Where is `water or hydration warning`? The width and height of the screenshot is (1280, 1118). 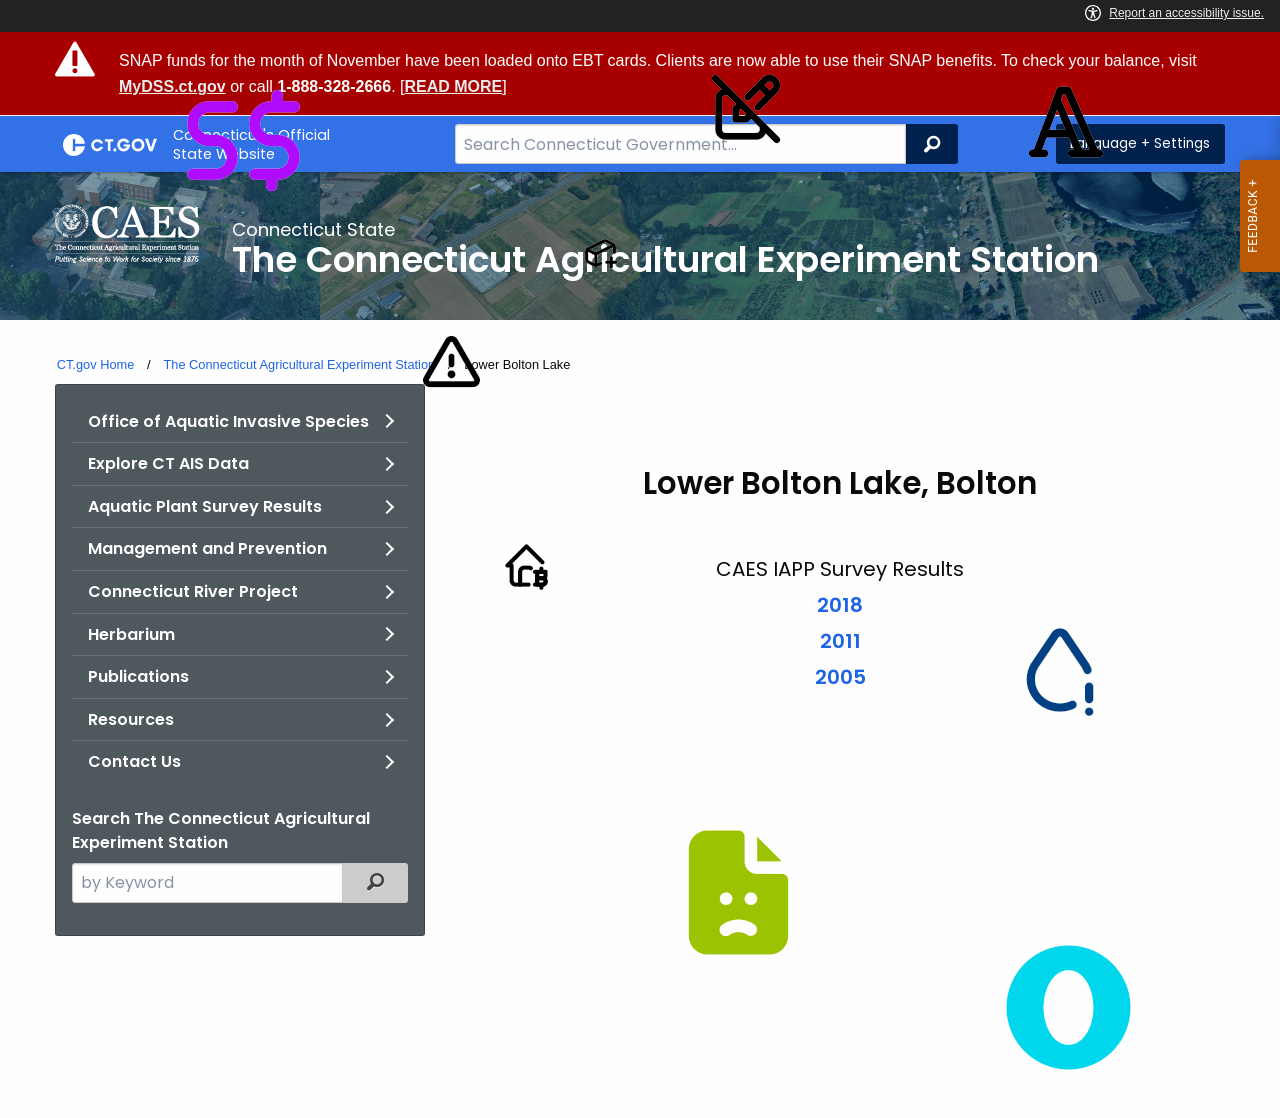
water or hydration warning is located at coordinates (1060, 670).